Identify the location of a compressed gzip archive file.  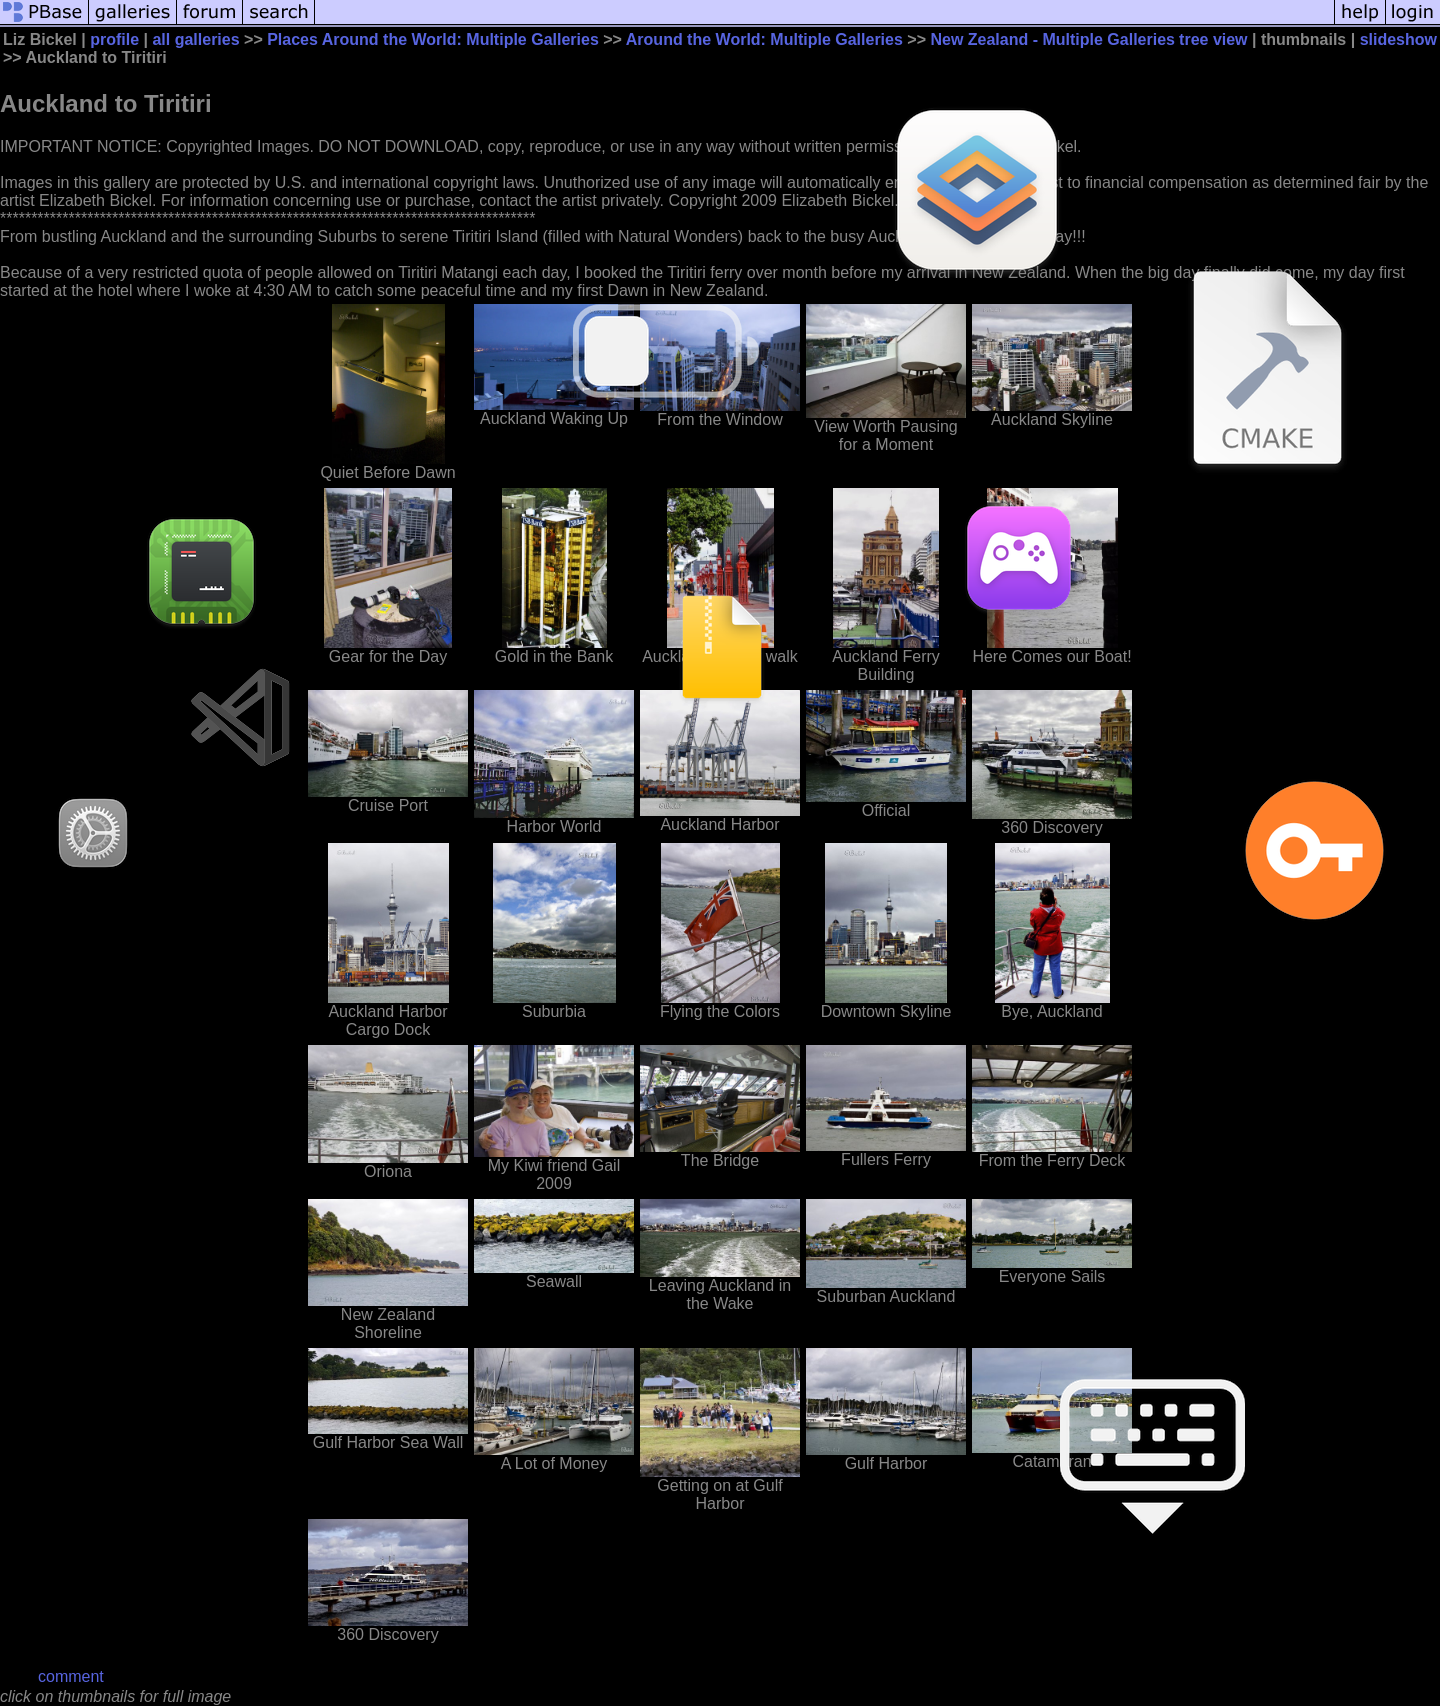
(722, 649).